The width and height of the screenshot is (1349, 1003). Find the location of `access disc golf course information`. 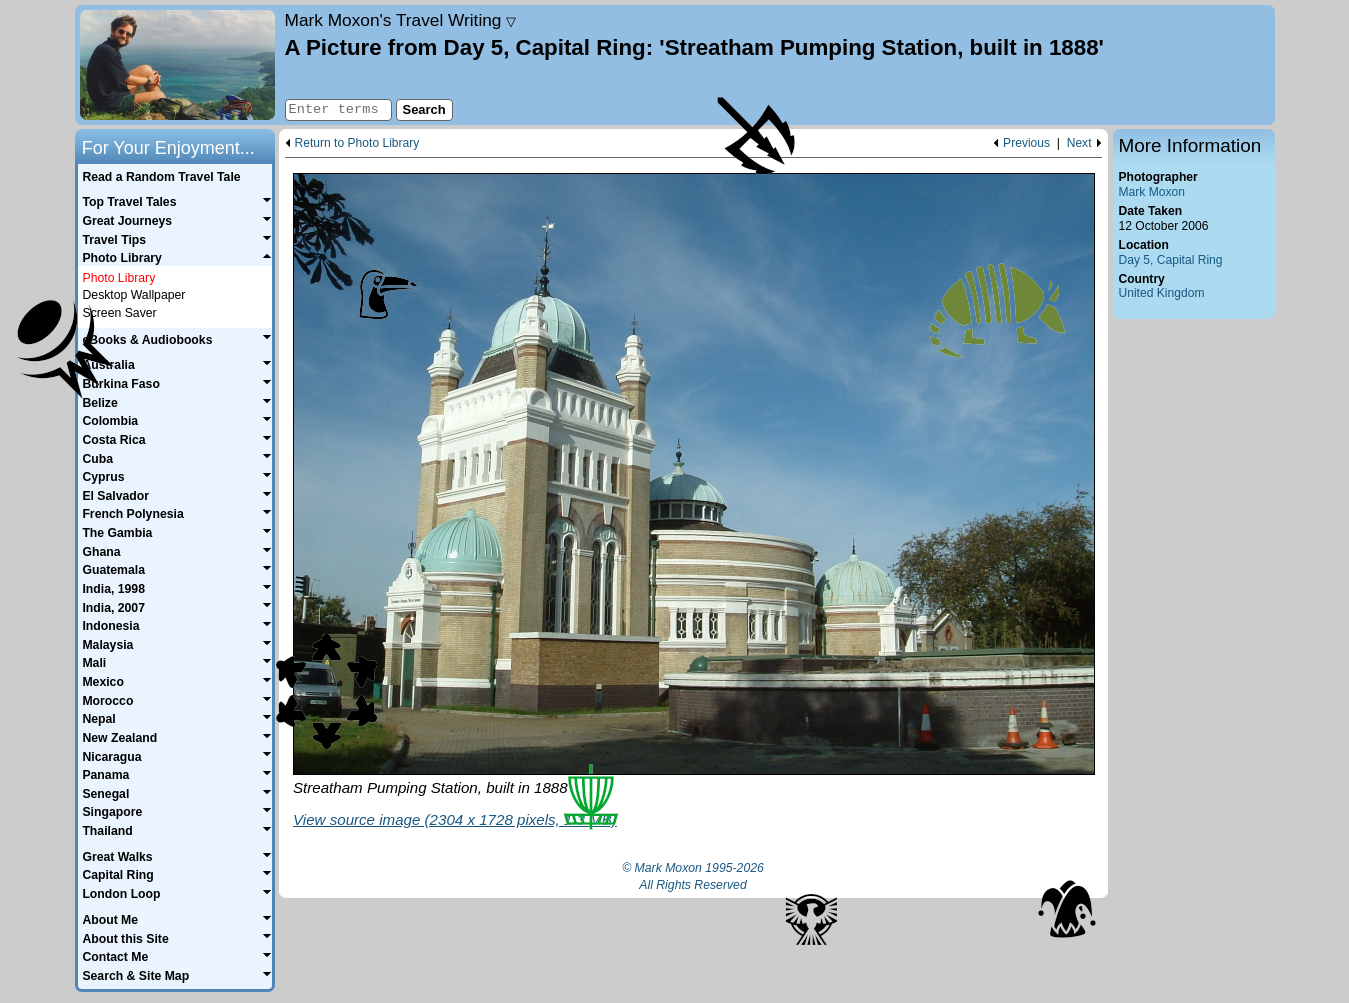

access disc golf course information is located at coordinates (591, 797).